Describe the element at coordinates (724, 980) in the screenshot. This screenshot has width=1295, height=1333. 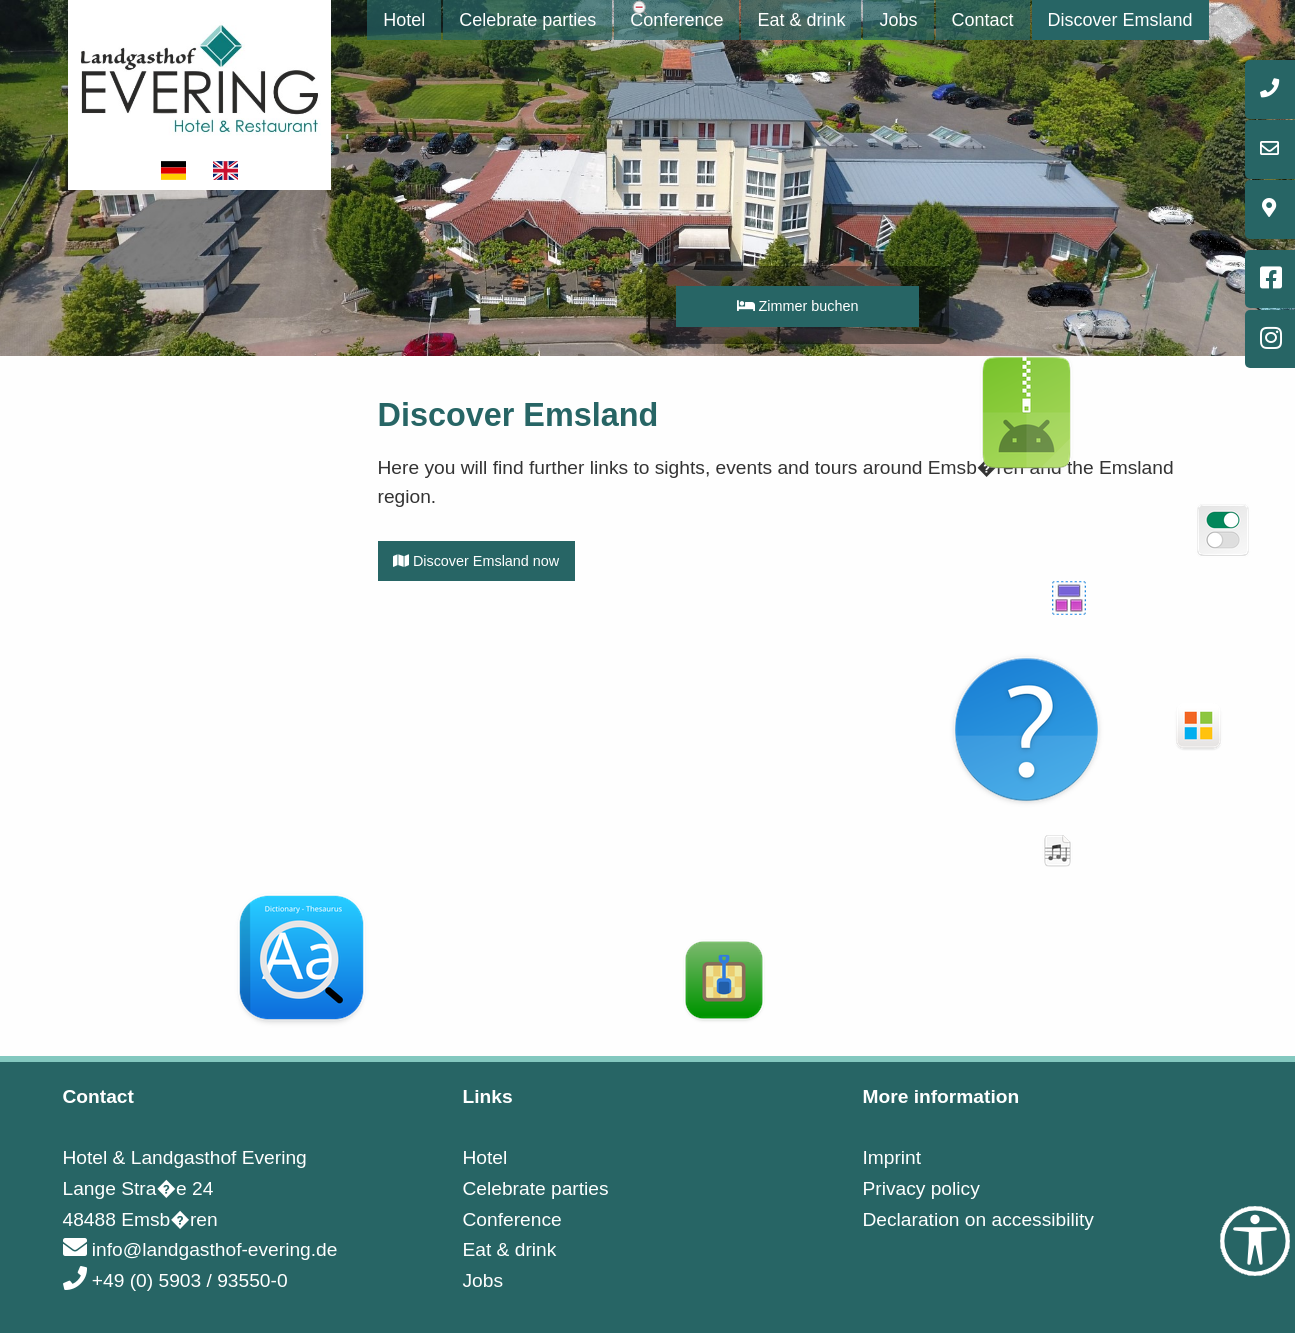
I see `open sandbox development environment` at that location.